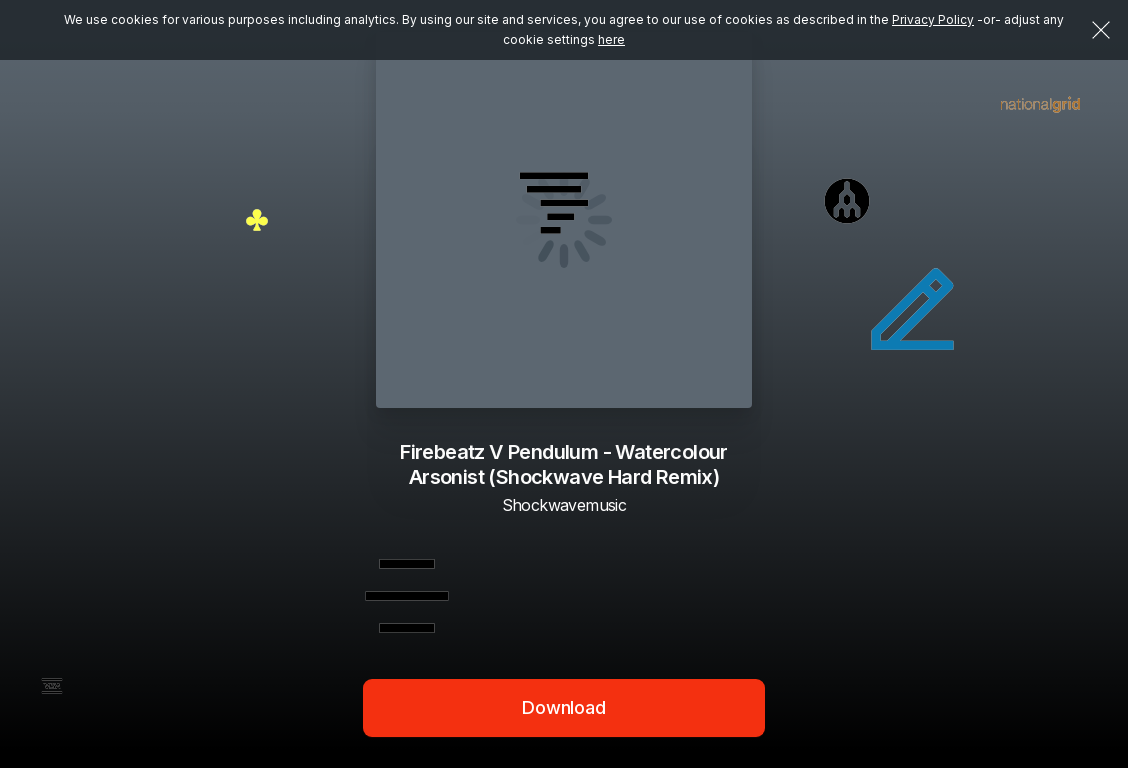 This screenshot has height=768, width=1128. I want to click on represents the clubs suit in a card game app, so click(257, 220).